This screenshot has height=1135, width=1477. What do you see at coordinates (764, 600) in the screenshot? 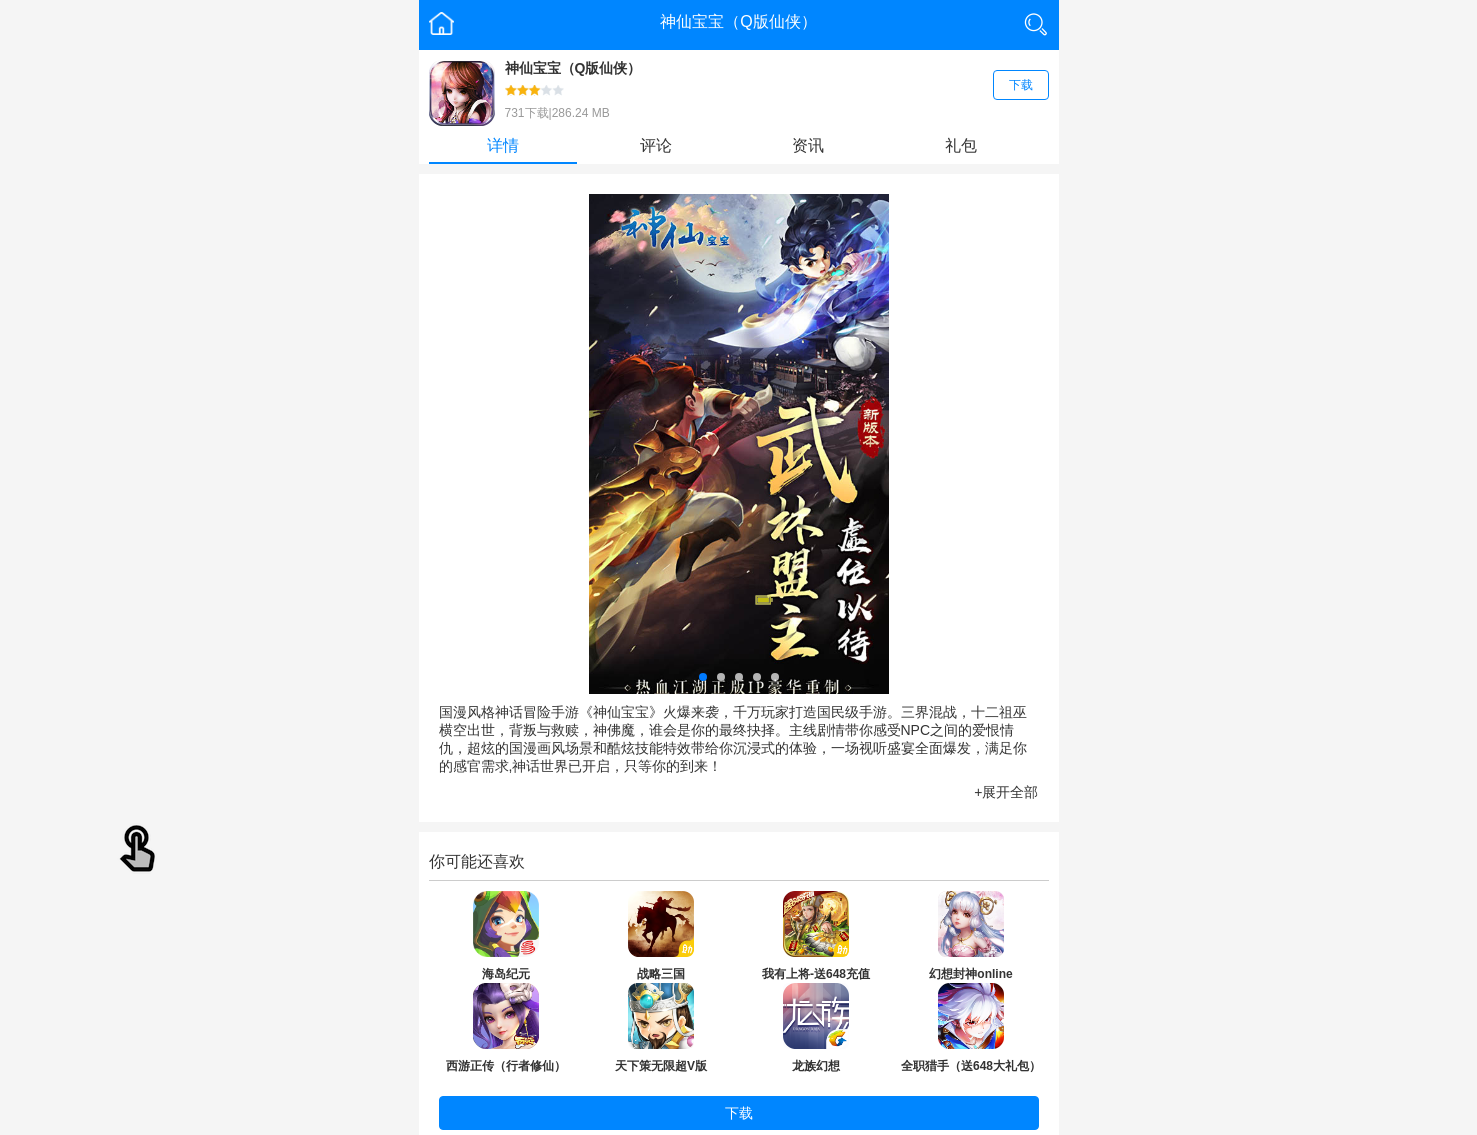
I see `indicates battery is fully charged` at bounding box center [764, 600].